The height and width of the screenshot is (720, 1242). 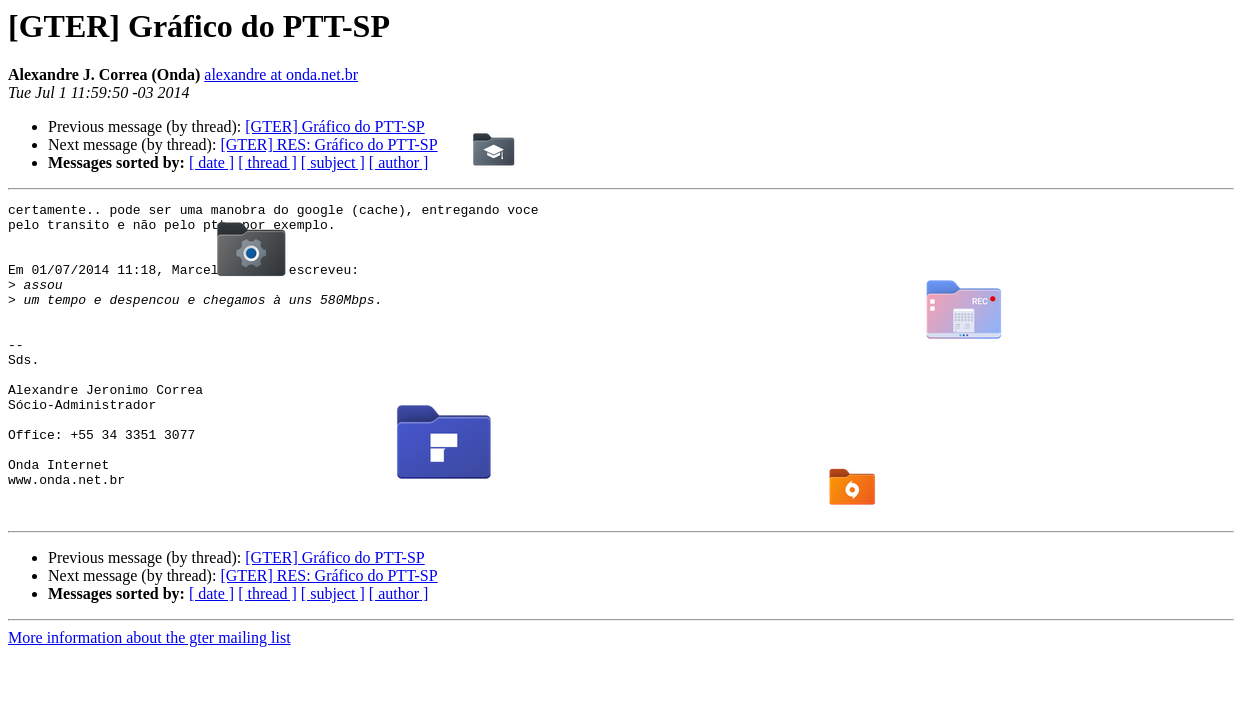 I want to click on access folder settings or preferences, so click(x=251, y=251).